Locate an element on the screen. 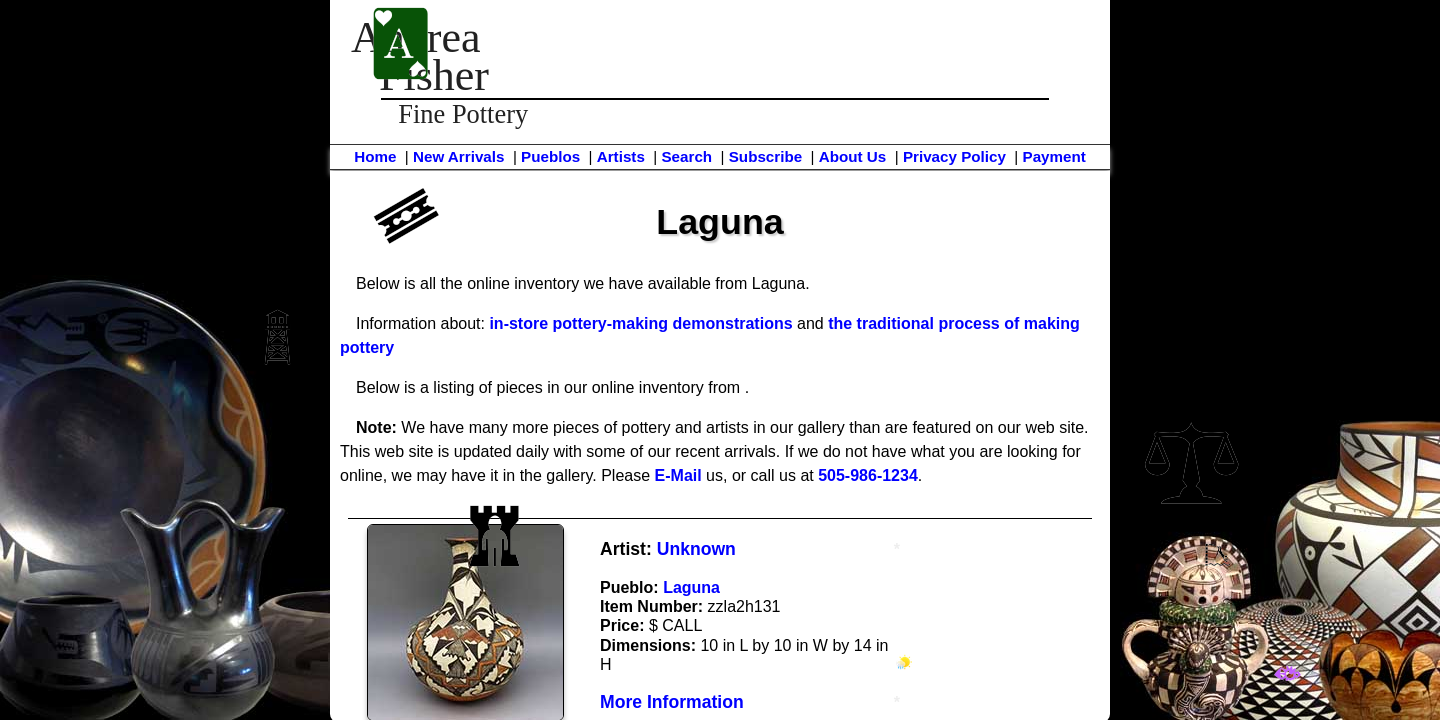 Image resolution: width=1440 pixels, height=720 pixels. access legal or terms of service information is located at coordinates (1191, 461).